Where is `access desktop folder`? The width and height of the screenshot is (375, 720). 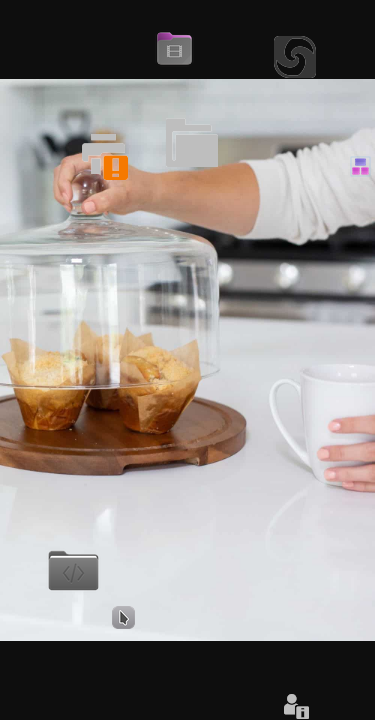
access desktop folder is located at coordinates (192, 141).